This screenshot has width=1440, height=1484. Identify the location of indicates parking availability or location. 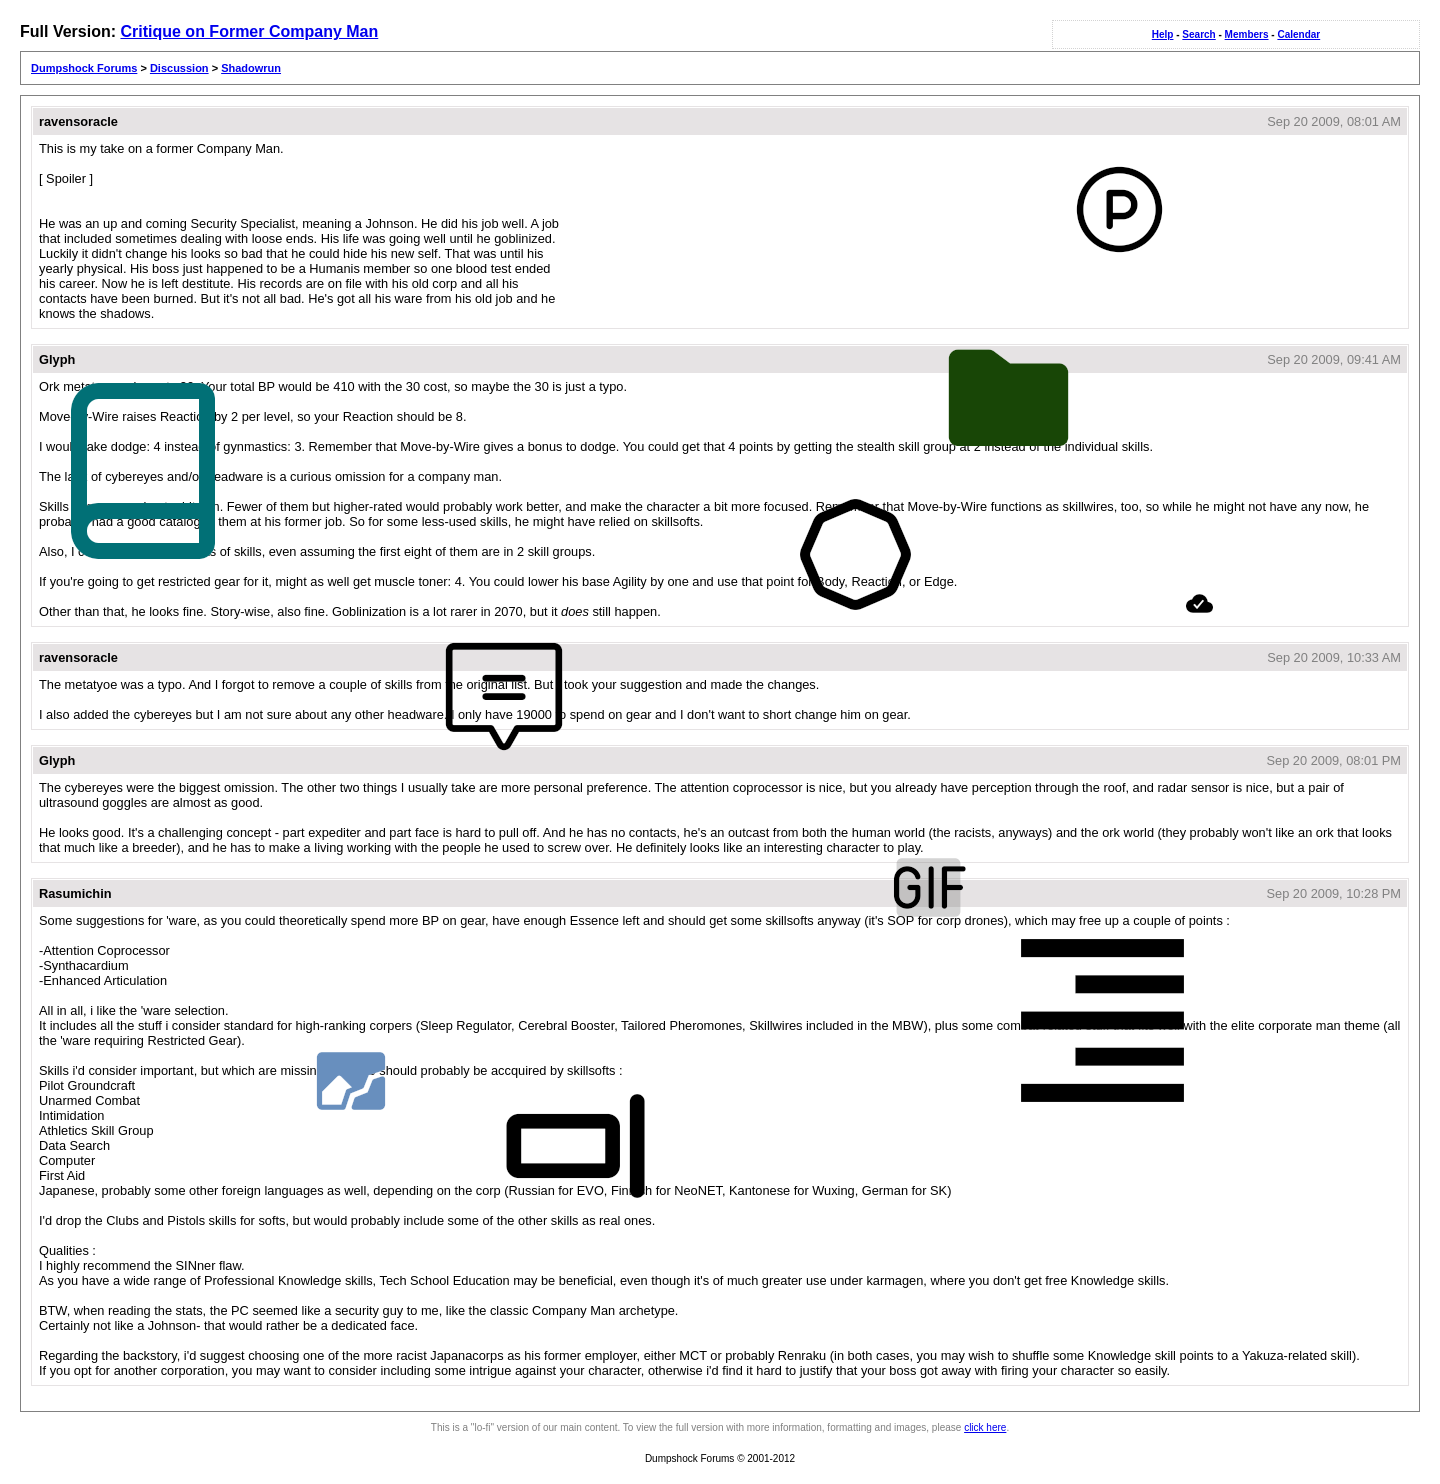
(1119, 209).